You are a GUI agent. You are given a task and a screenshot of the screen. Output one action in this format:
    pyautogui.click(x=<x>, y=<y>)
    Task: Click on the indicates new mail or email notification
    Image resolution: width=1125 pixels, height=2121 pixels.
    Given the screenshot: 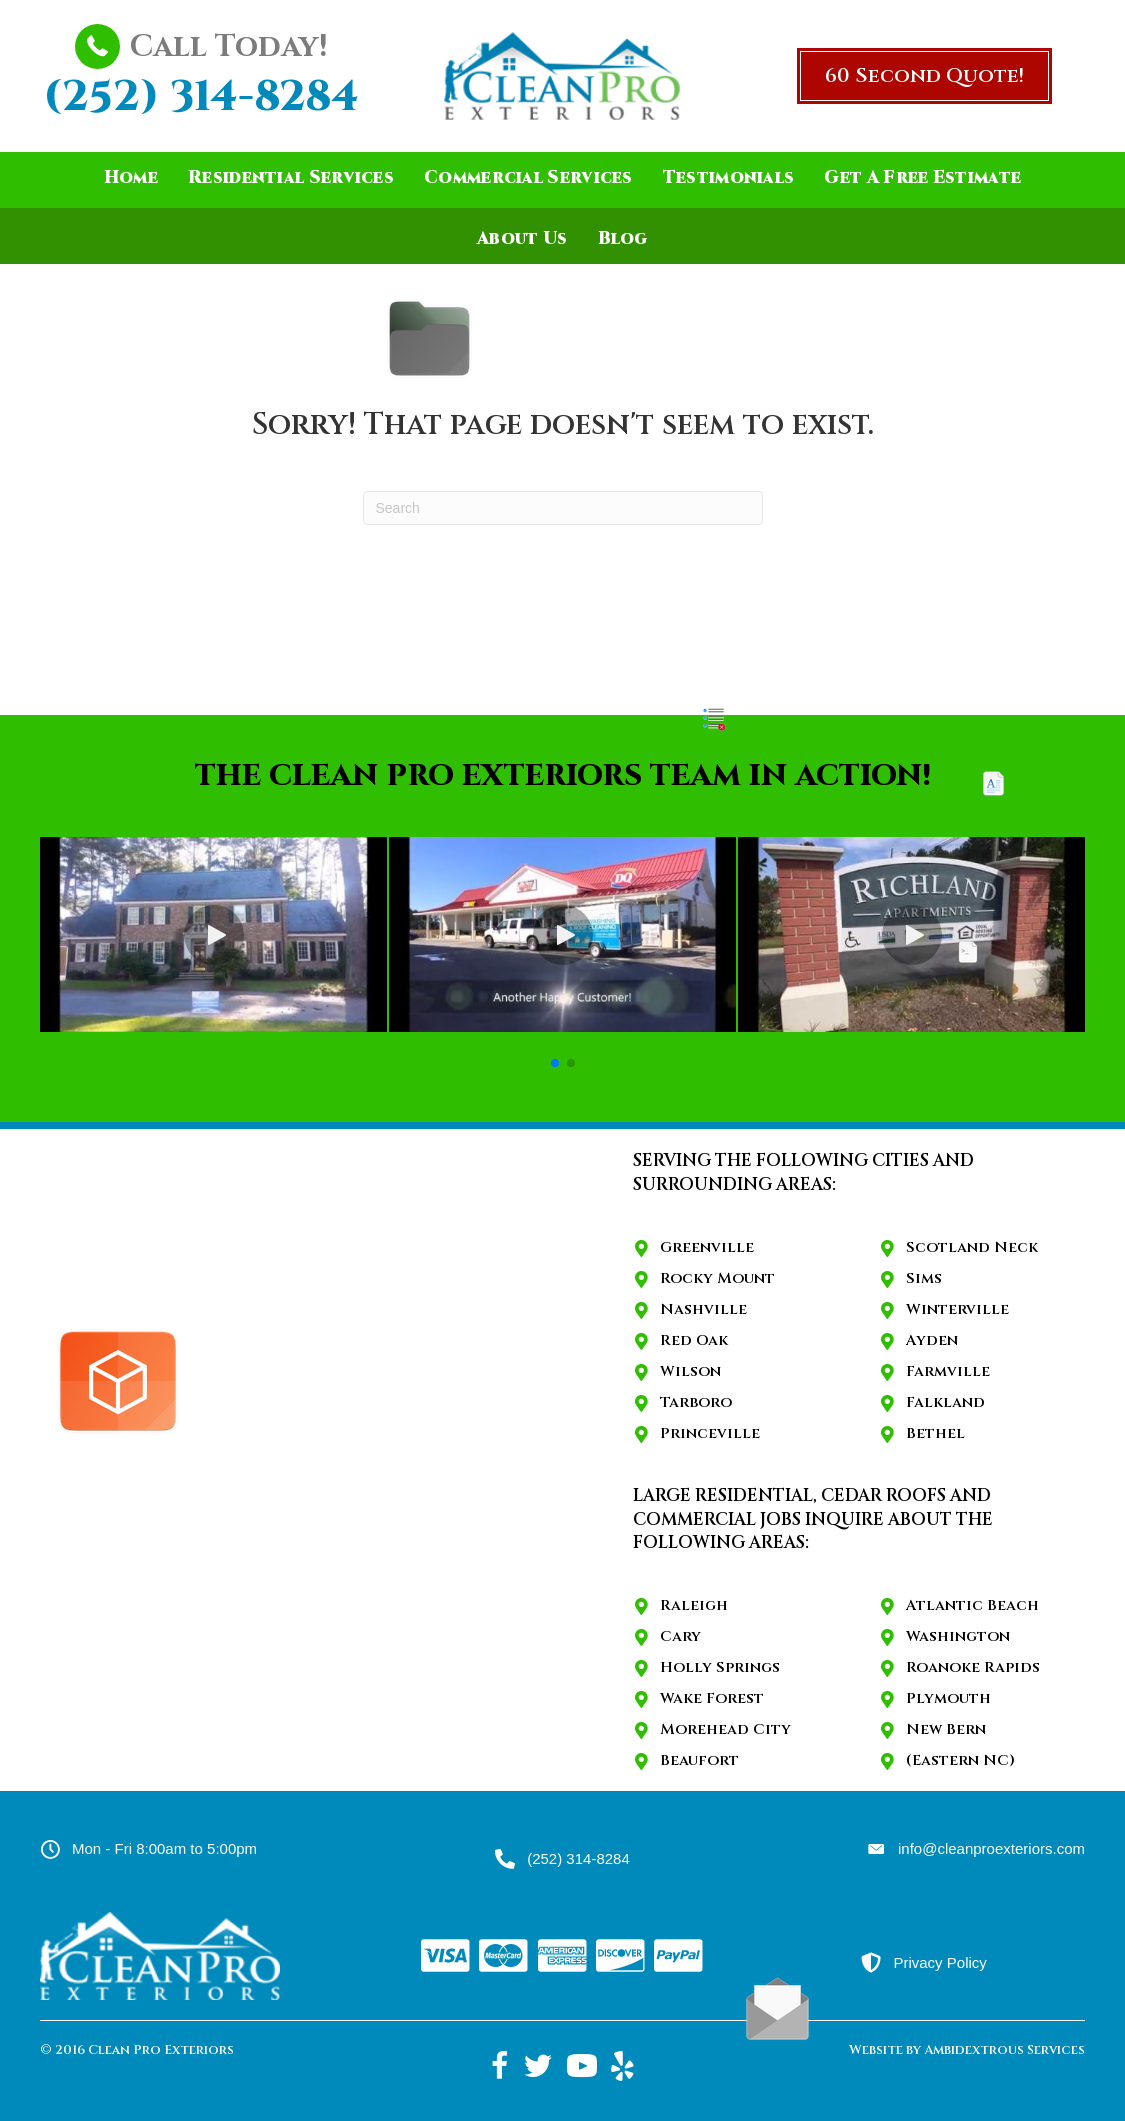 What is the action you would take?
    pyautogui.click(x=777, y=2008)
    